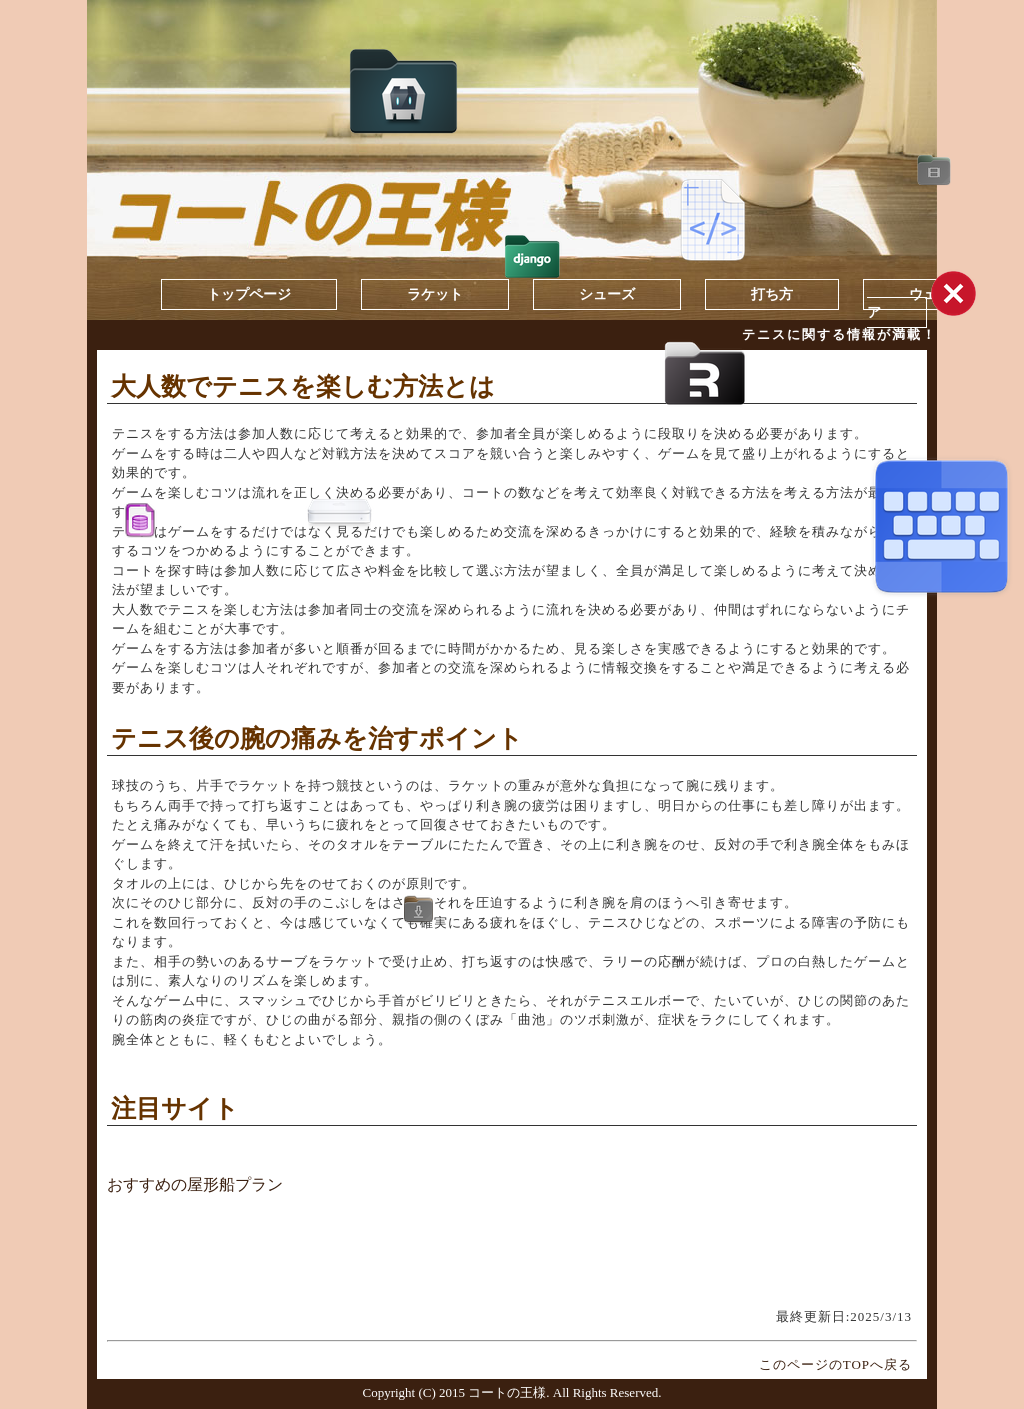  What do you see at coordinates (140, 520) in the screenshot?
I see `a libreoffice base database file` at bounding box center [140, 520].